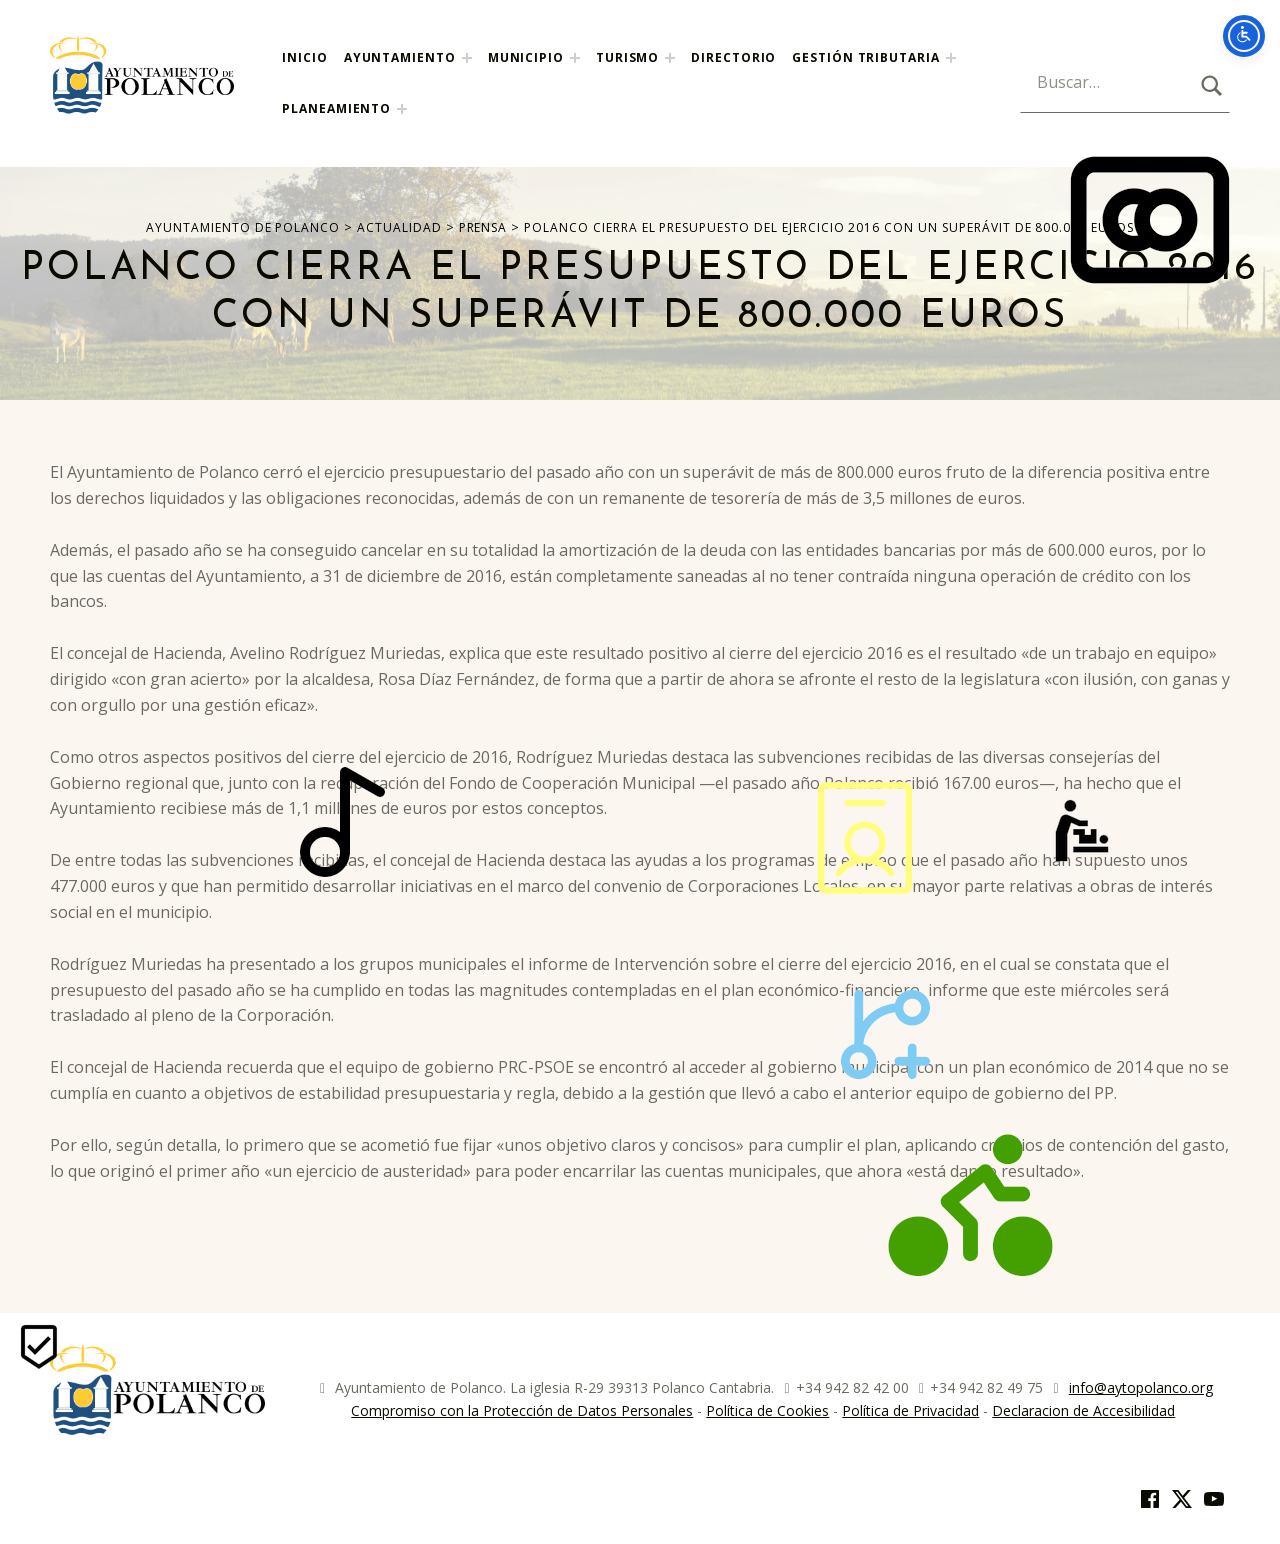  What do you see at coordinates (1082, 832) in the screenshot?
I see `indicates baby changing station nearby` at bounding box center [1082, 832].